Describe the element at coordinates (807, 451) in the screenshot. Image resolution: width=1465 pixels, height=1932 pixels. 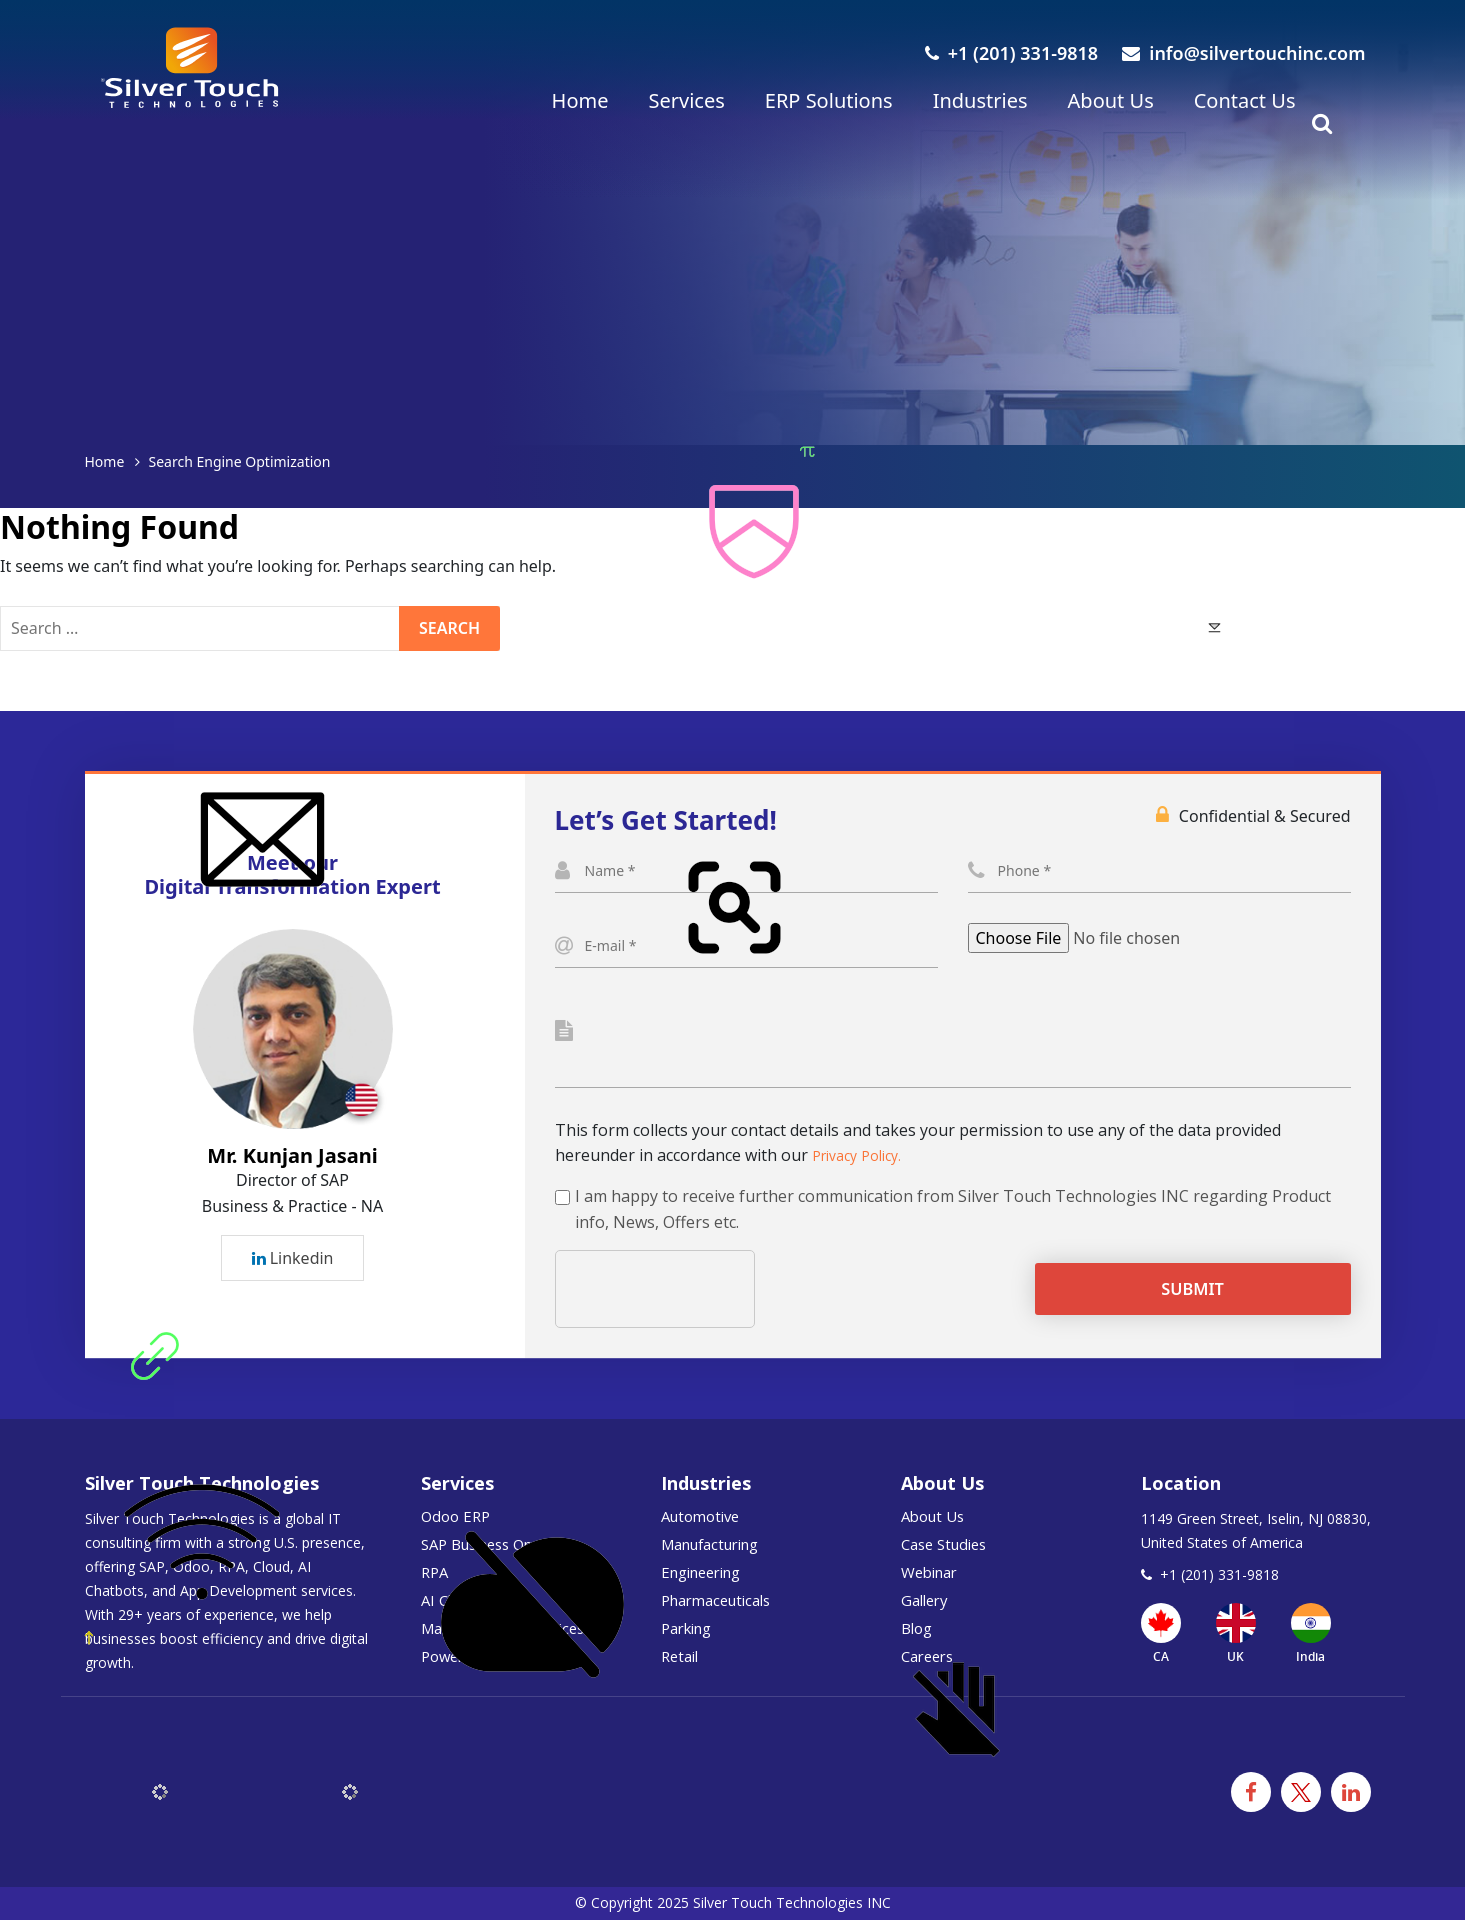
I see `access mathematical constants or formulas` at that location.